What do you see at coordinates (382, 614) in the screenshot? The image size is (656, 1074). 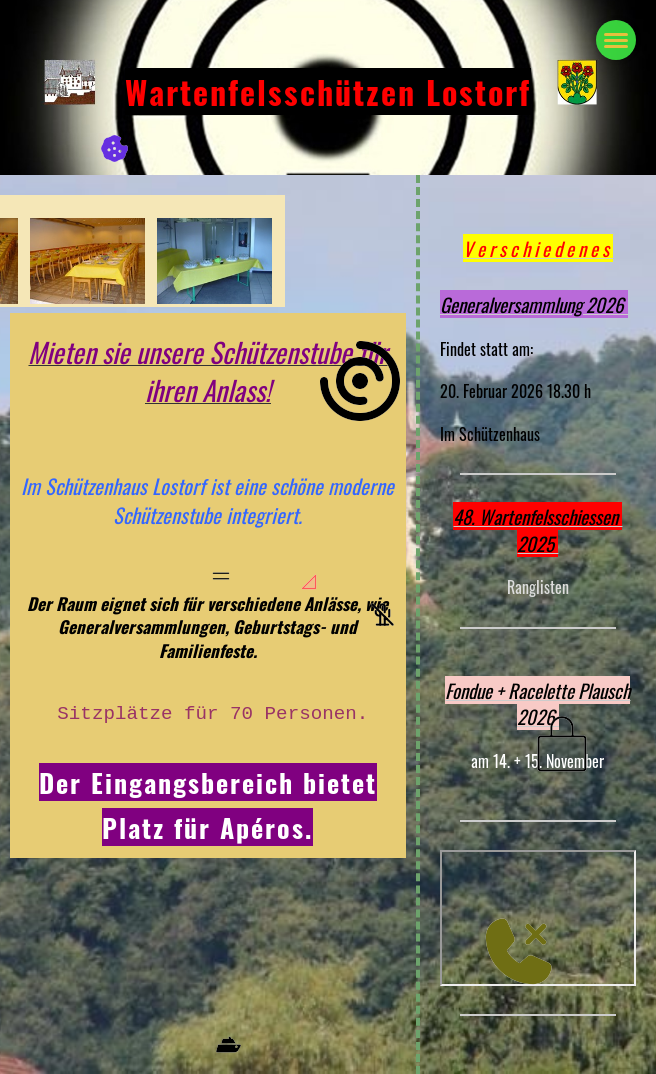 I see `disable desert or arid climate mode` at bounding box center [382, 614].